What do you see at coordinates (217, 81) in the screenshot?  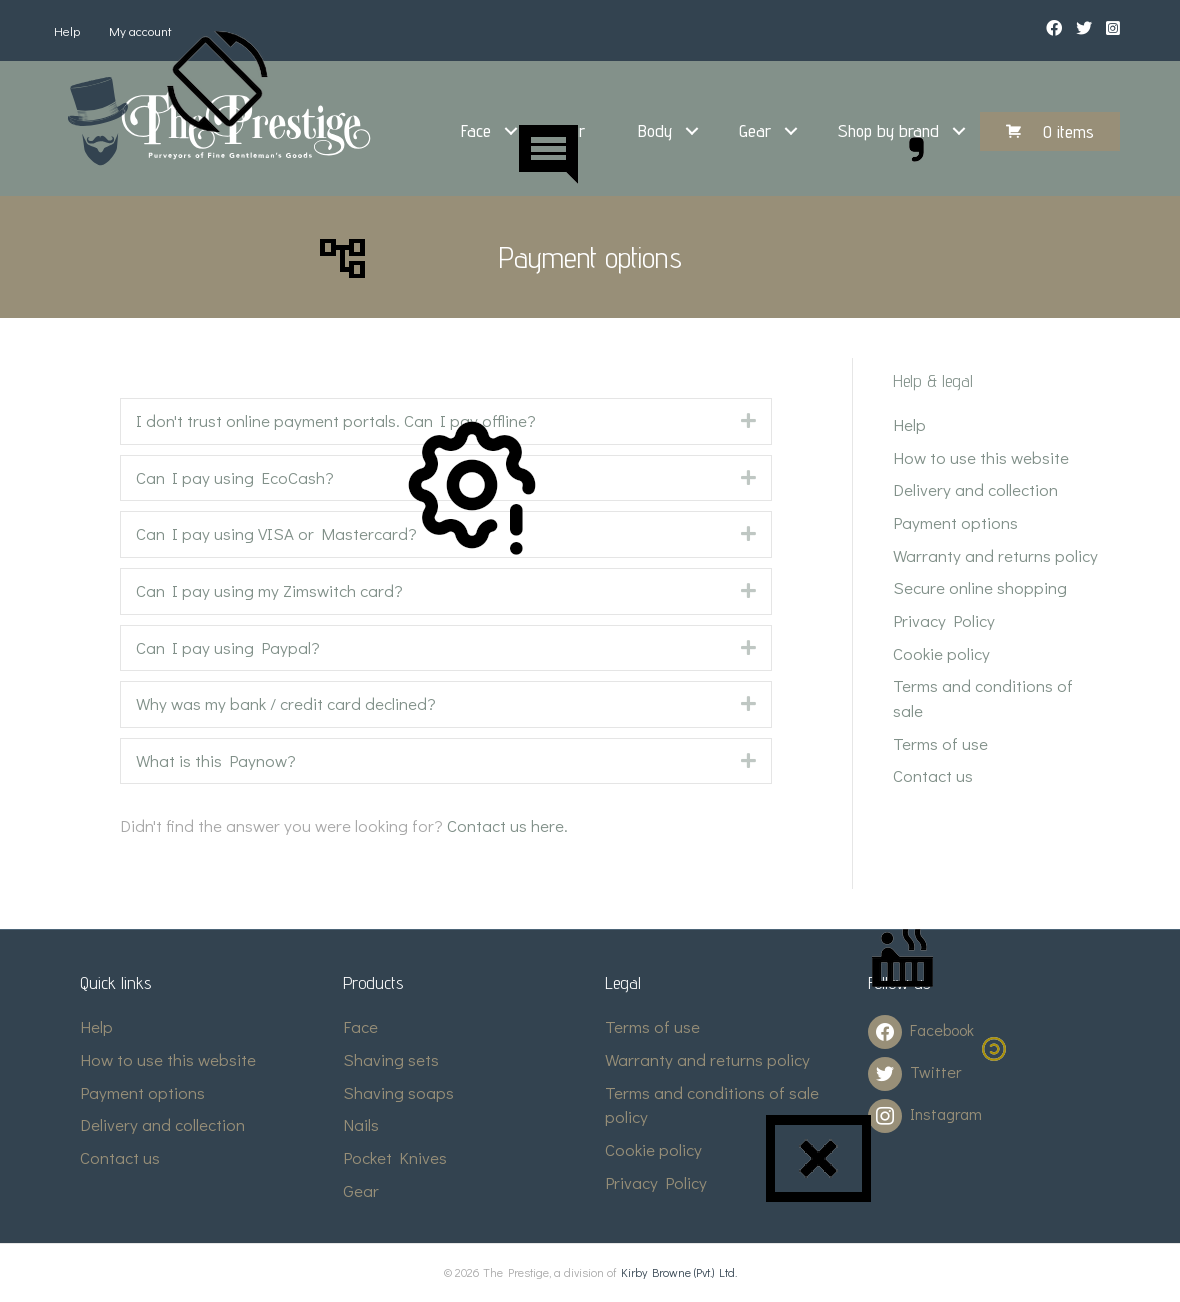 I see `rotate screen orientation` at bounding box center [217, 81].